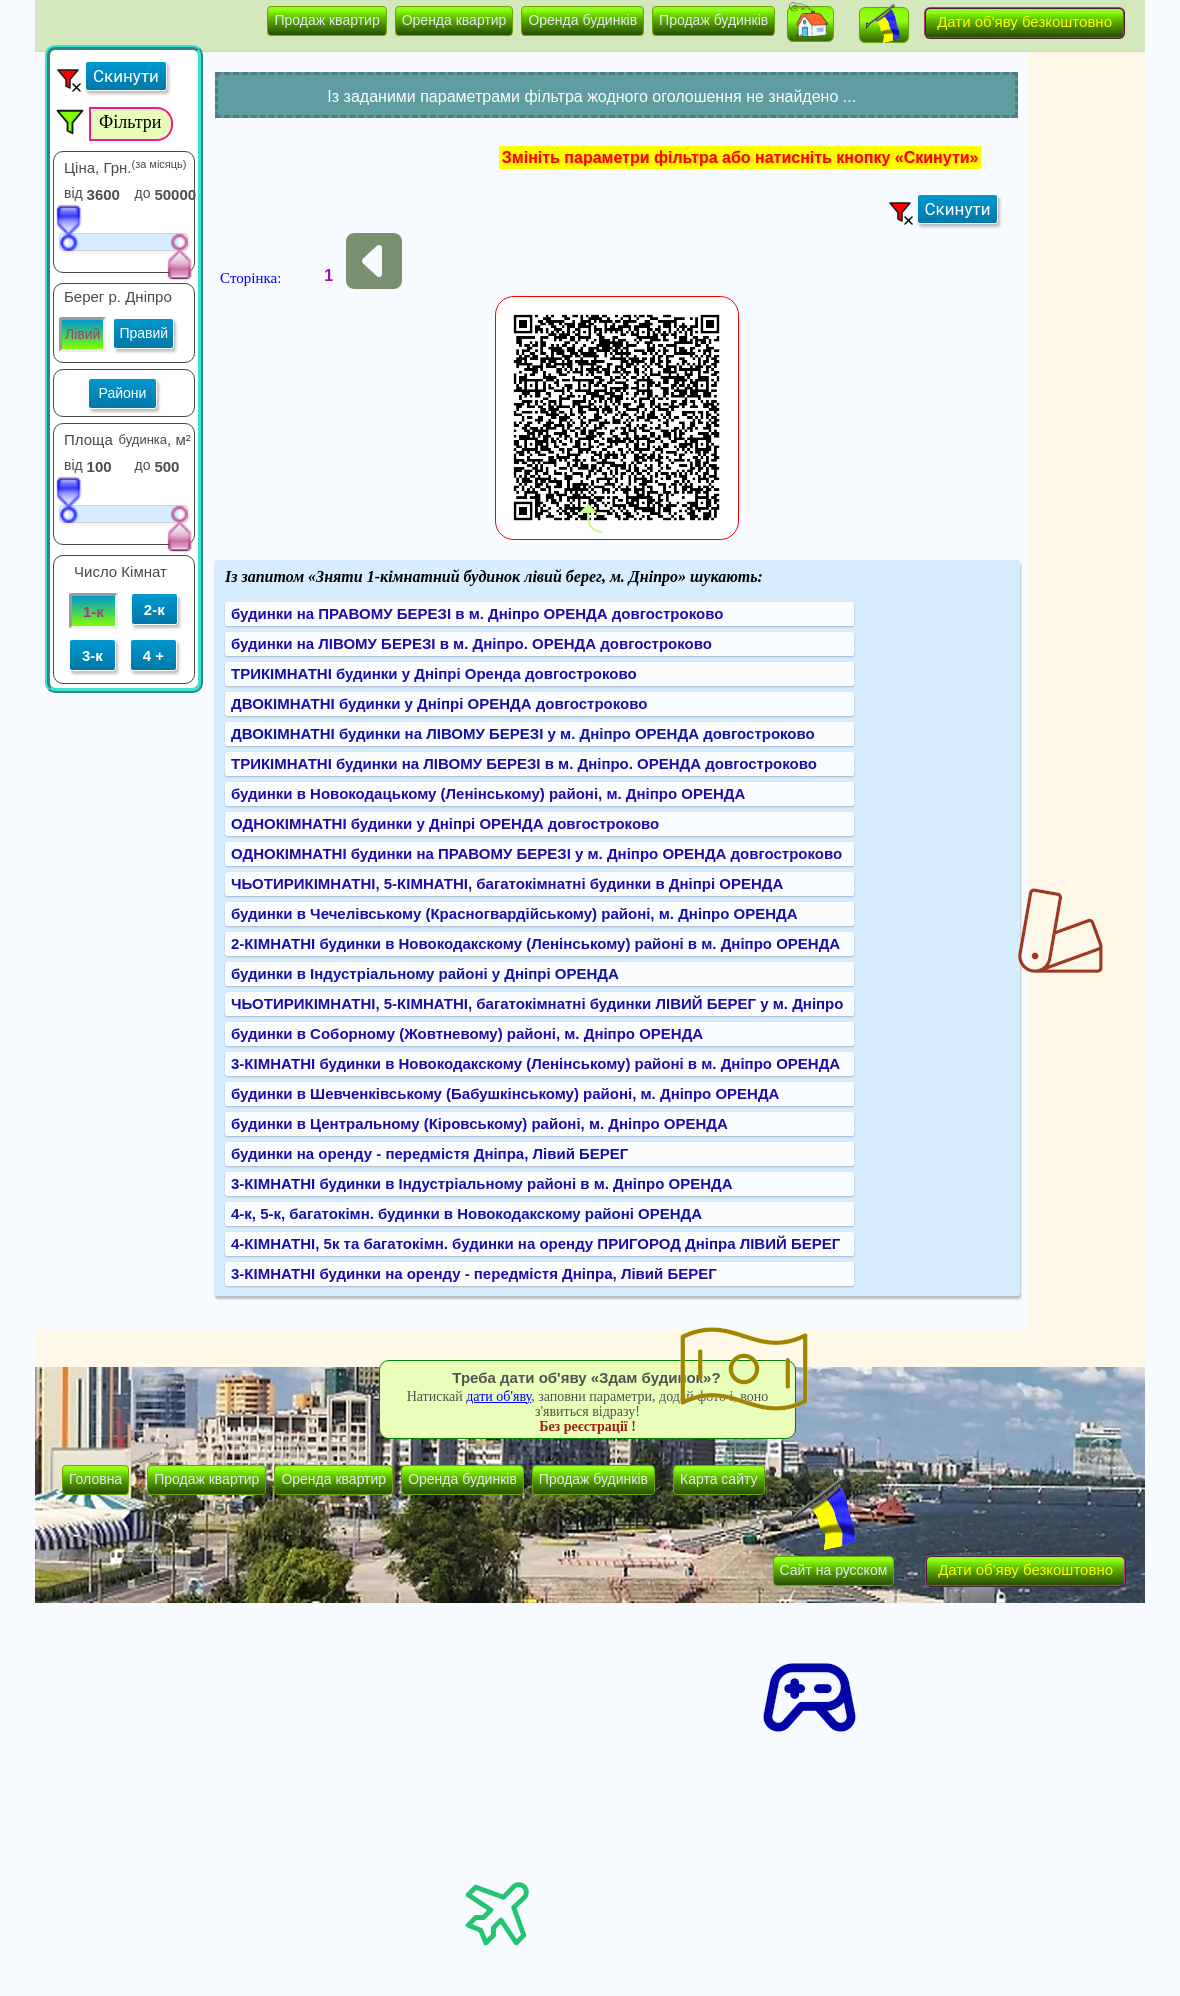  I want to click on enable airplane mode, so click(498, 1912).